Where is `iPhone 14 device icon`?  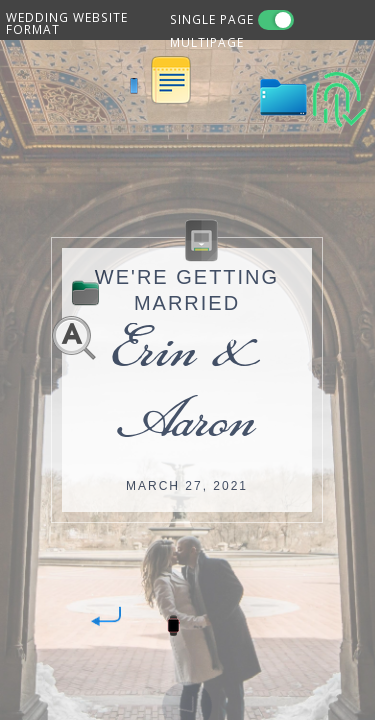 iPhone 14 device icon is located at coordinates (134, 86).